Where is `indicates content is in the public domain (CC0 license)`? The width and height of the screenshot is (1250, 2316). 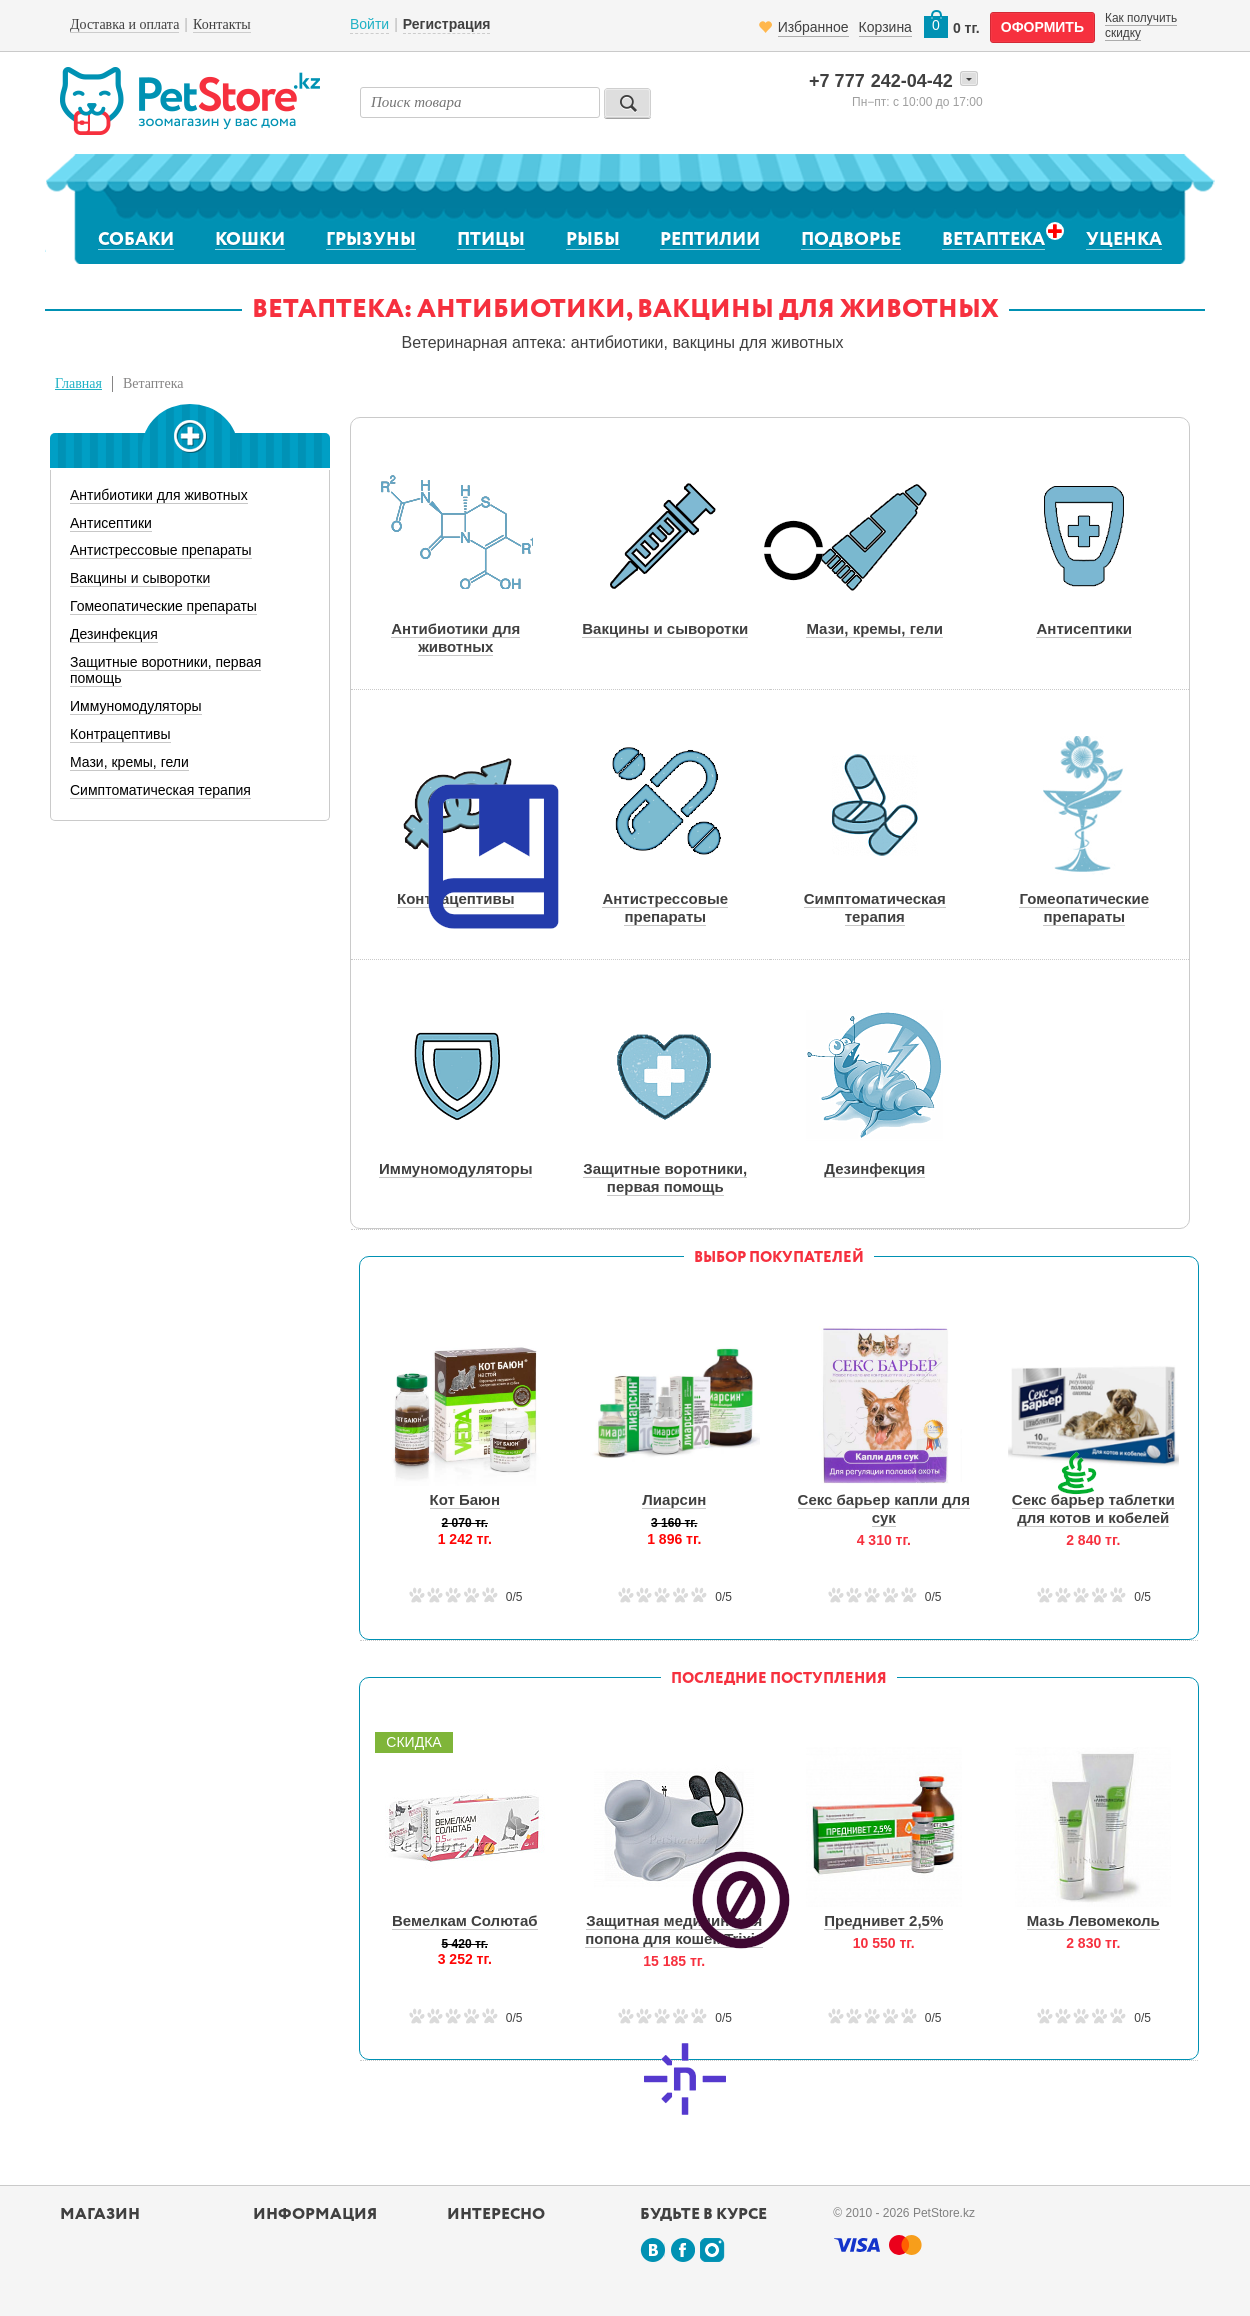
indicates content is in the public domain (CC0 license) is located at coordinates (741, 1900).